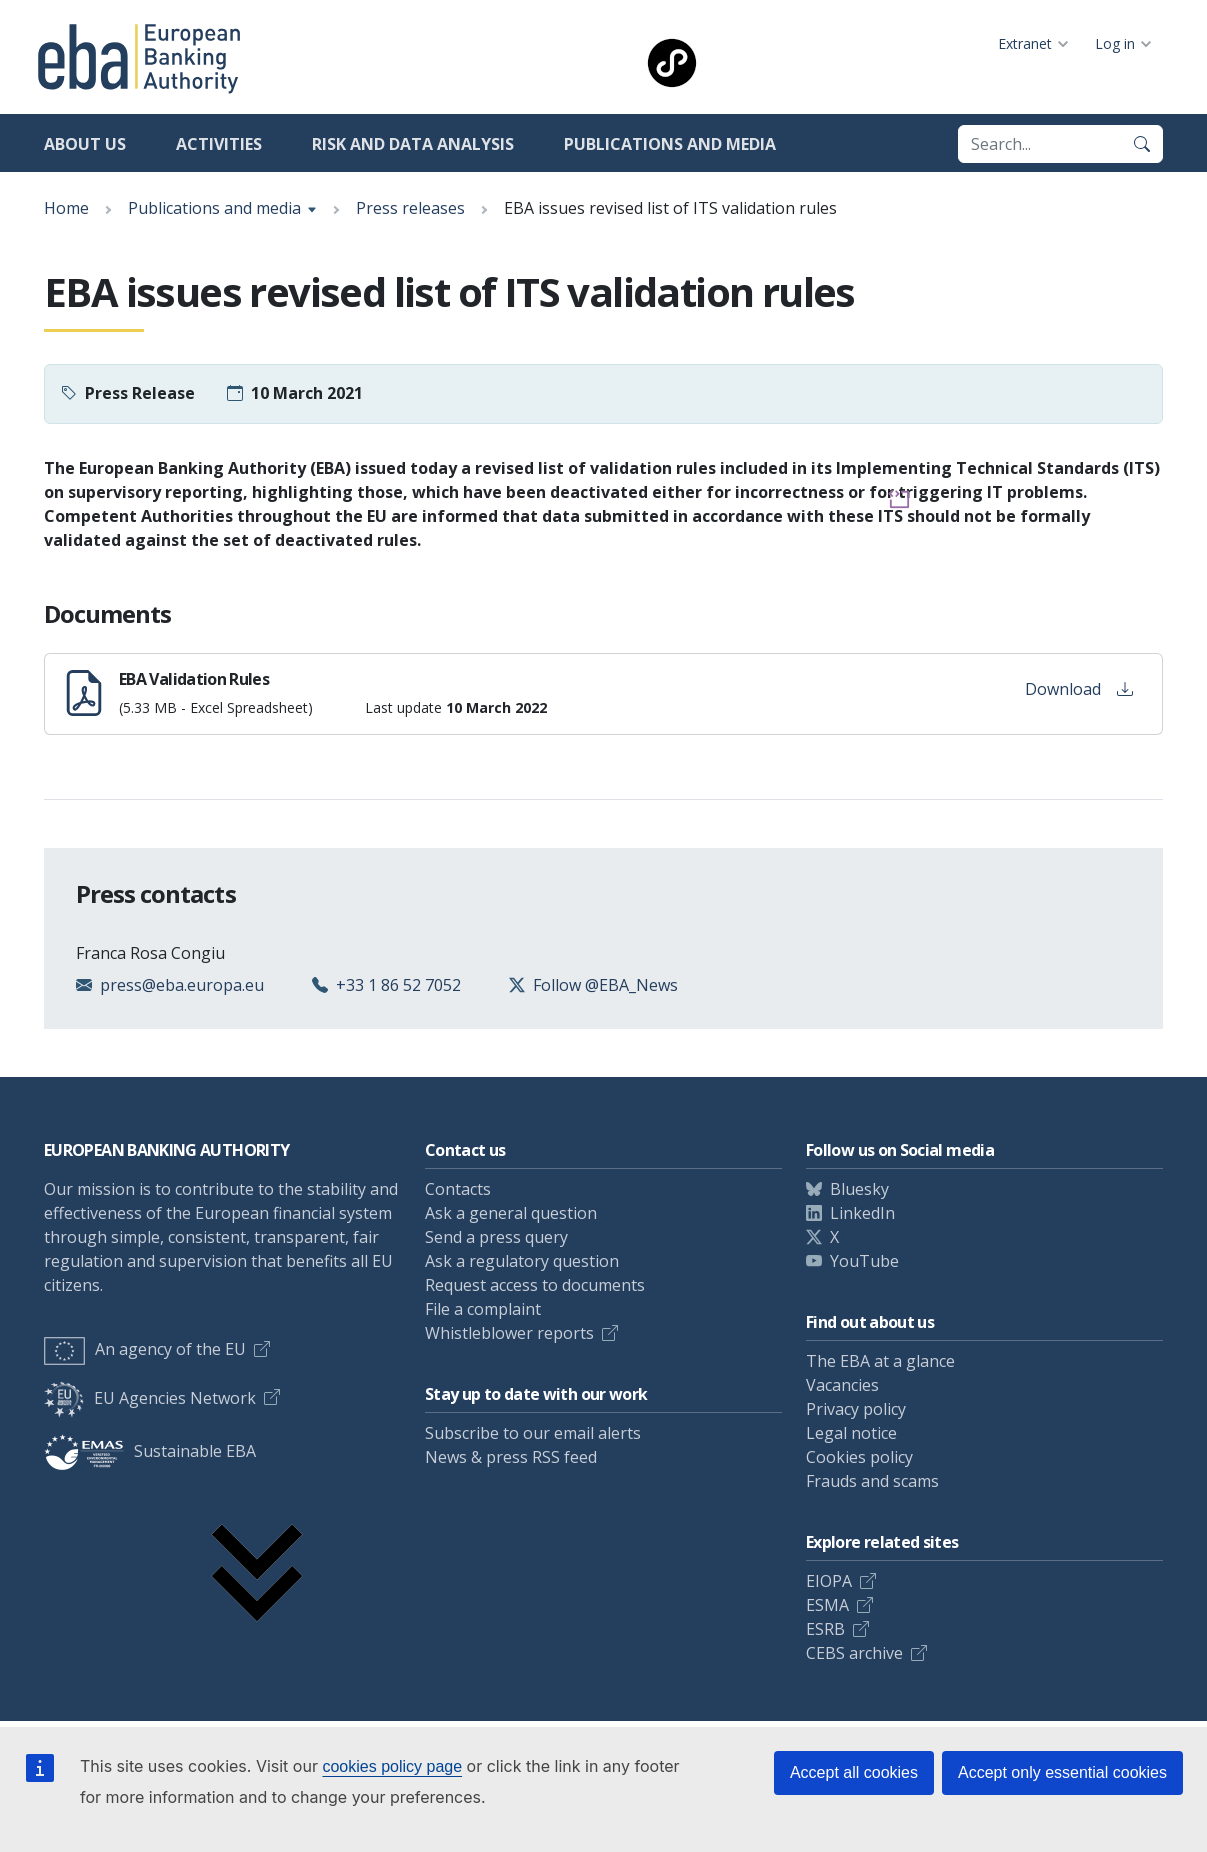  Describe the element at coordinates (672, 63) in the screenshot. I see `open wechat mini program` at that location.